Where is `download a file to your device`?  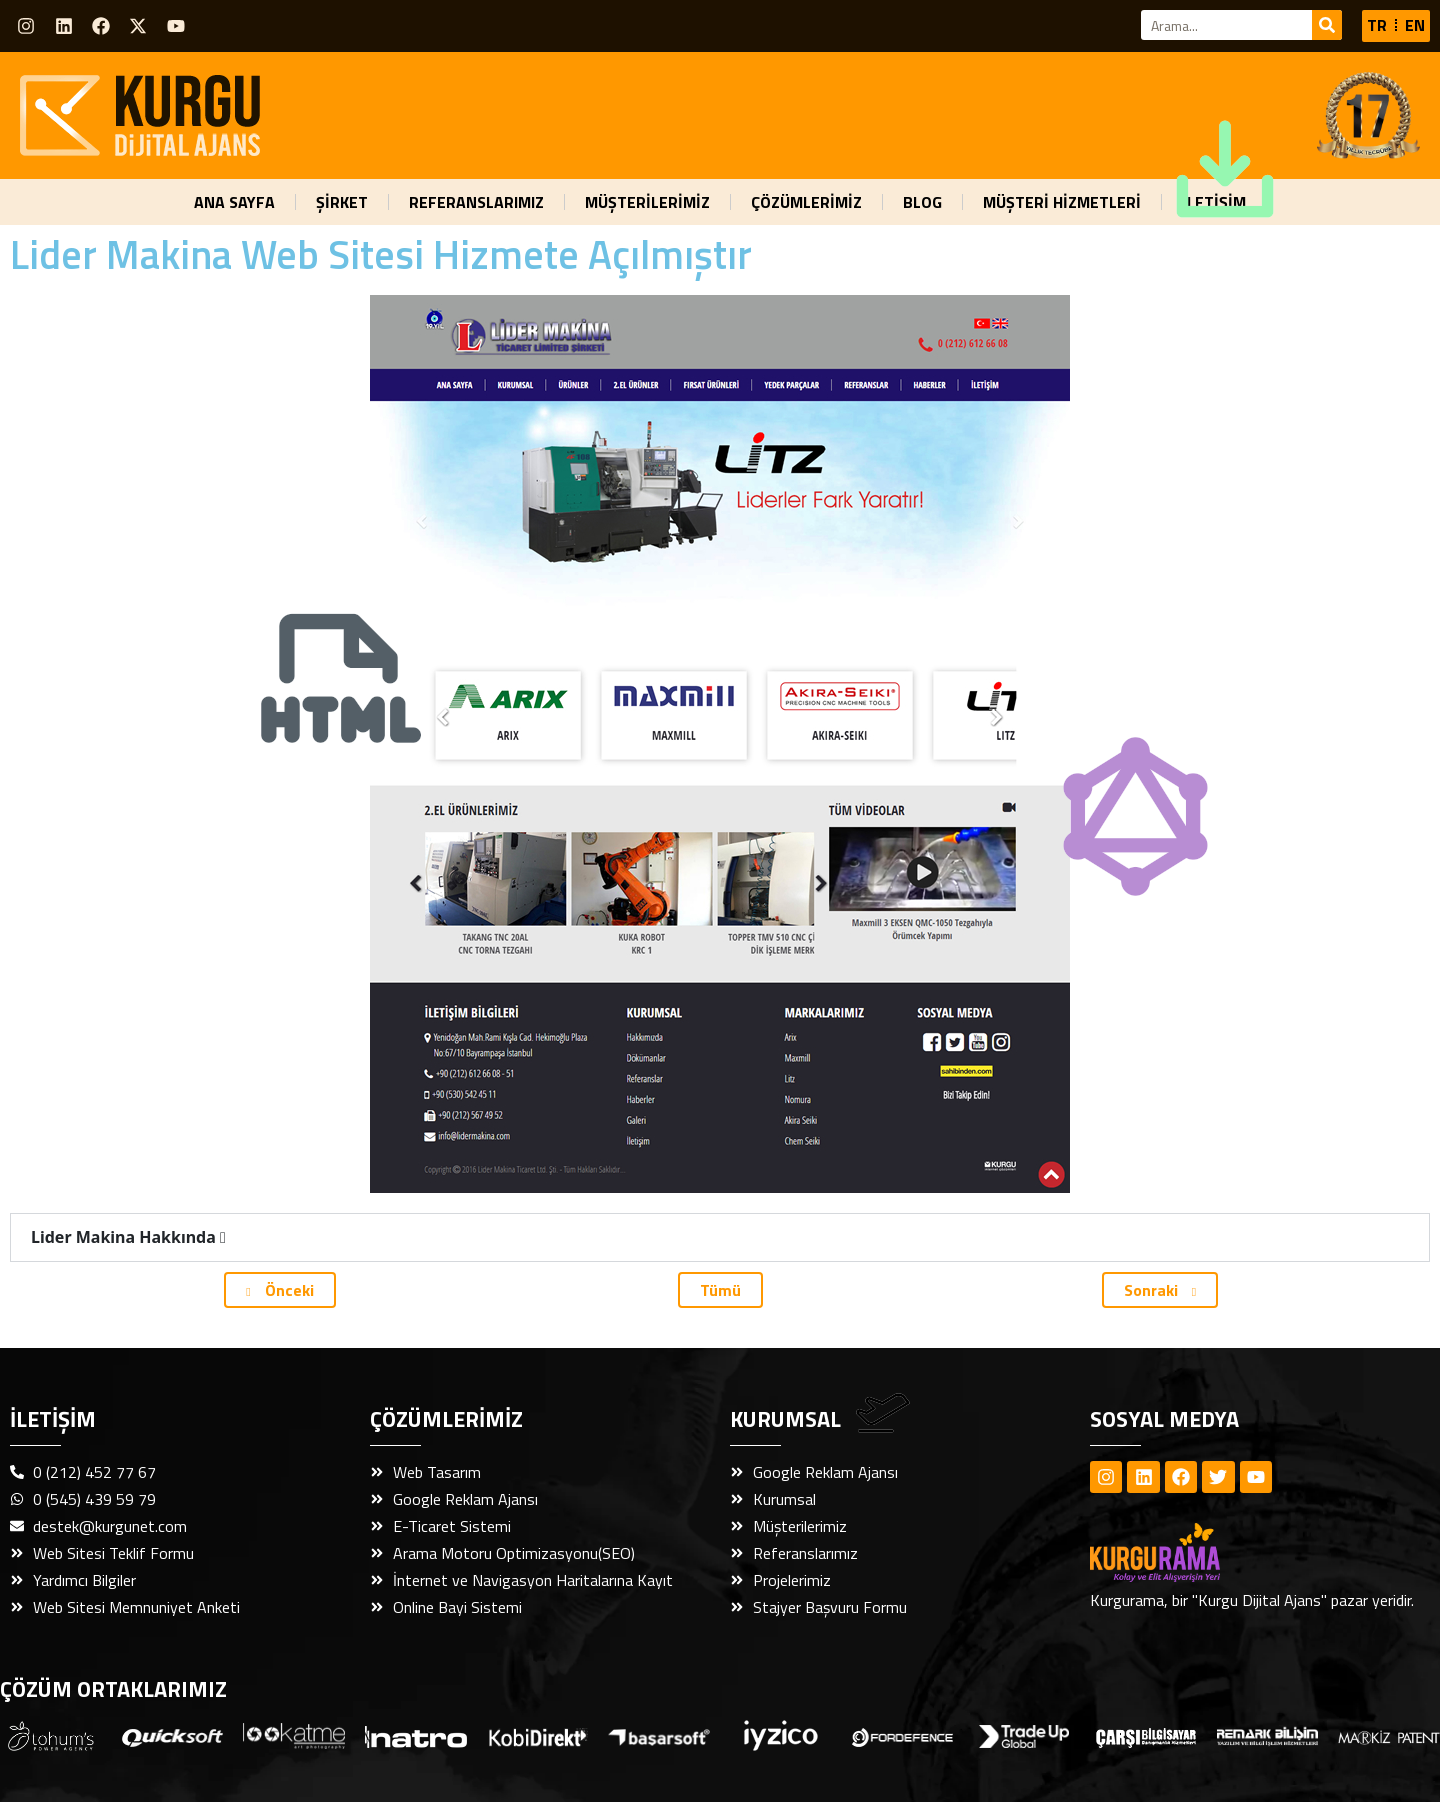 download a file to your device is located at coordinates (1225, 173).